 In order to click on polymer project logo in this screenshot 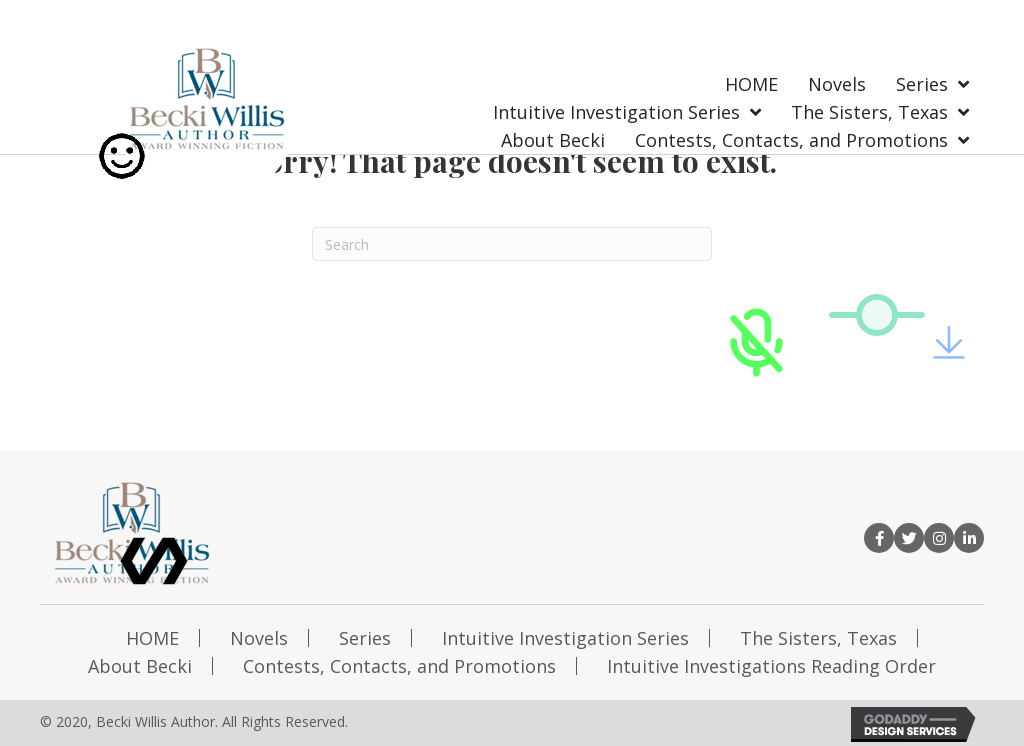, I will do `click(154, 561)`.